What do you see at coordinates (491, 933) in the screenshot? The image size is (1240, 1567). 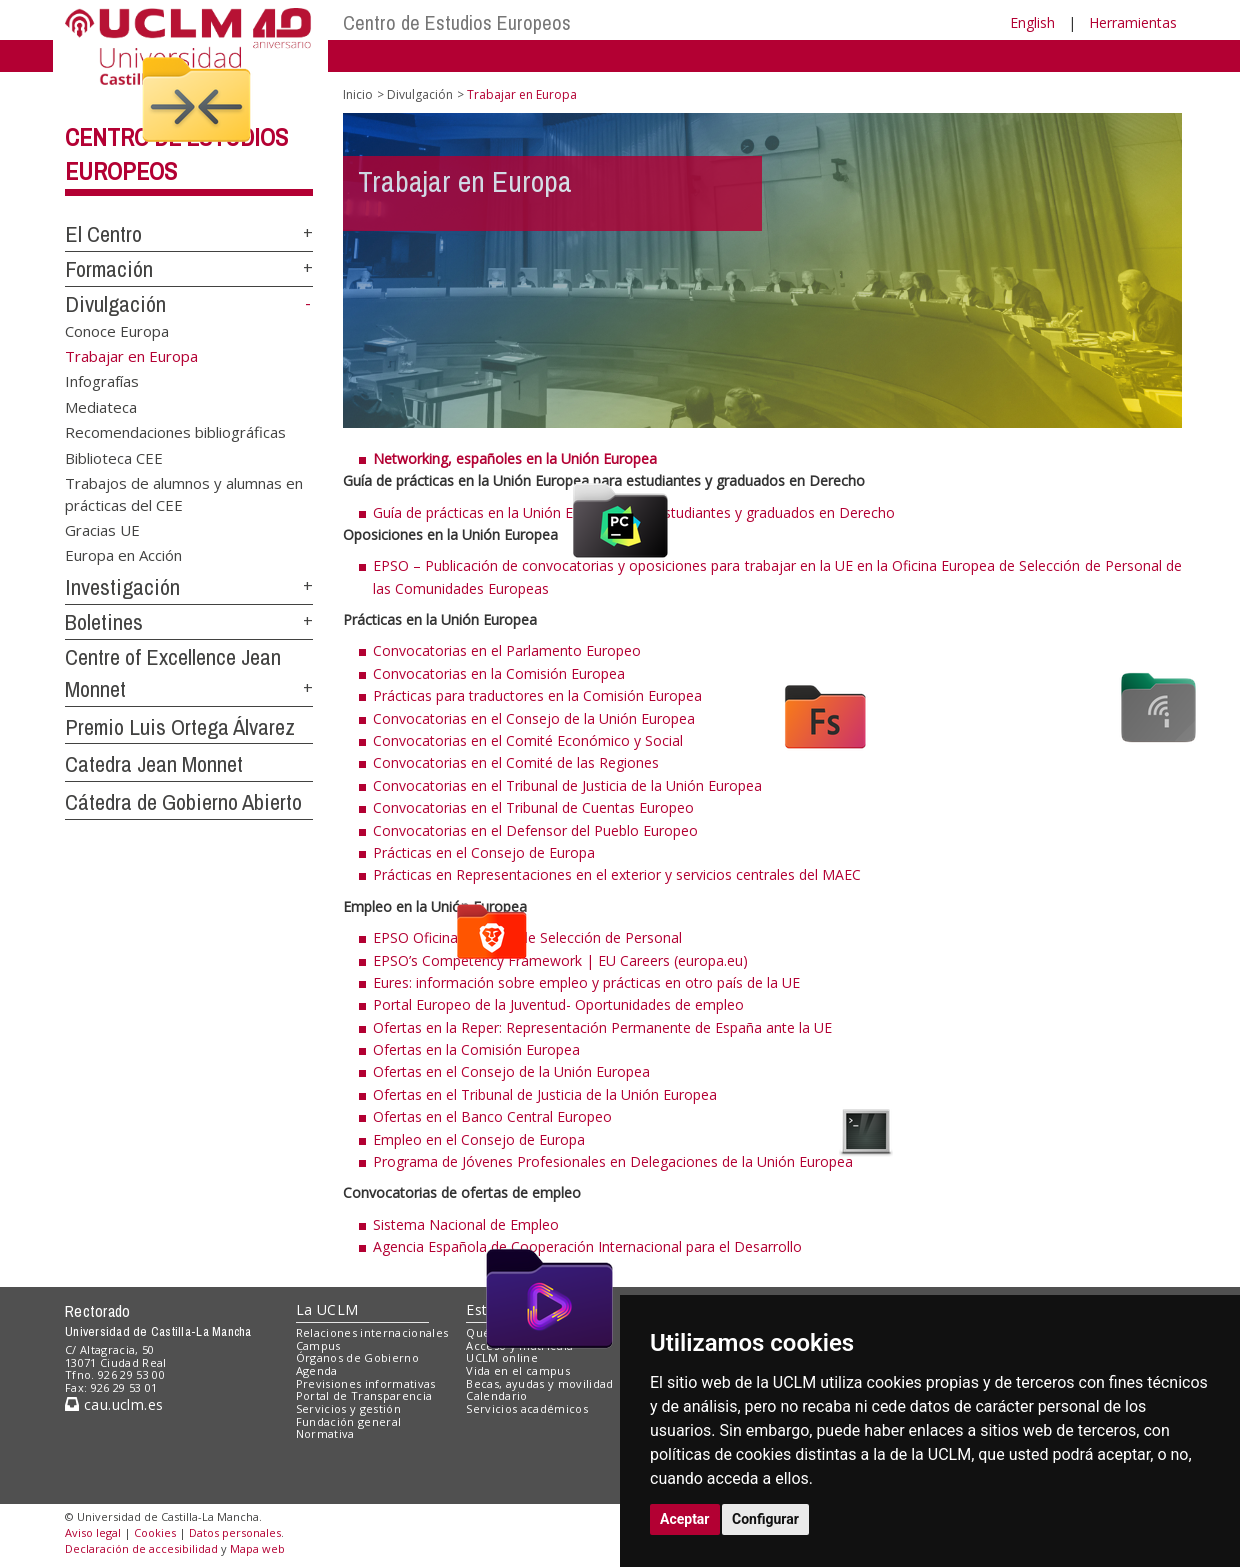 I see `open Brave browser downloads folder` at bounding box center [491, 933].